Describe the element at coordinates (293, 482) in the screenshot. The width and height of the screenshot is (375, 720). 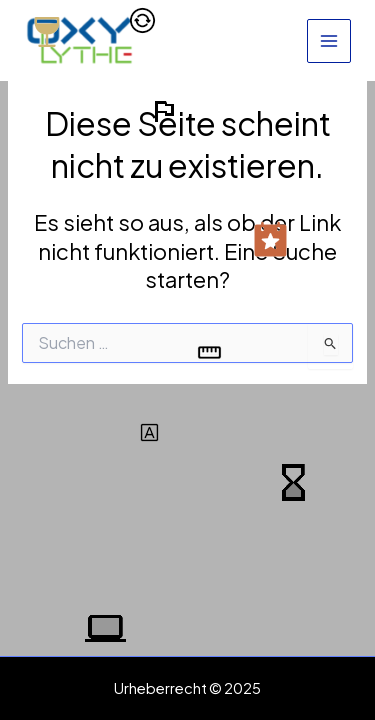
I see `indicates time is running out or nearing completion` at that location.